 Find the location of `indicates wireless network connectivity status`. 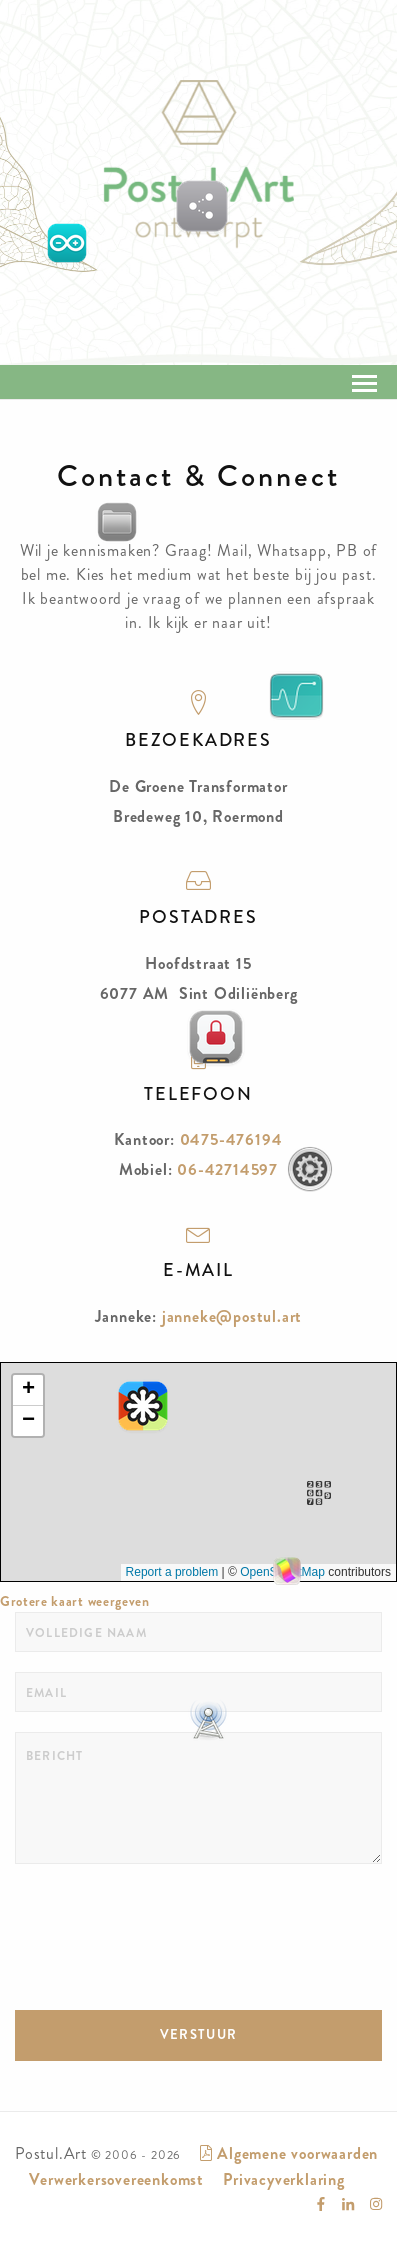

indicates wireless network connectivity status is located at coordinates (208, 1720).